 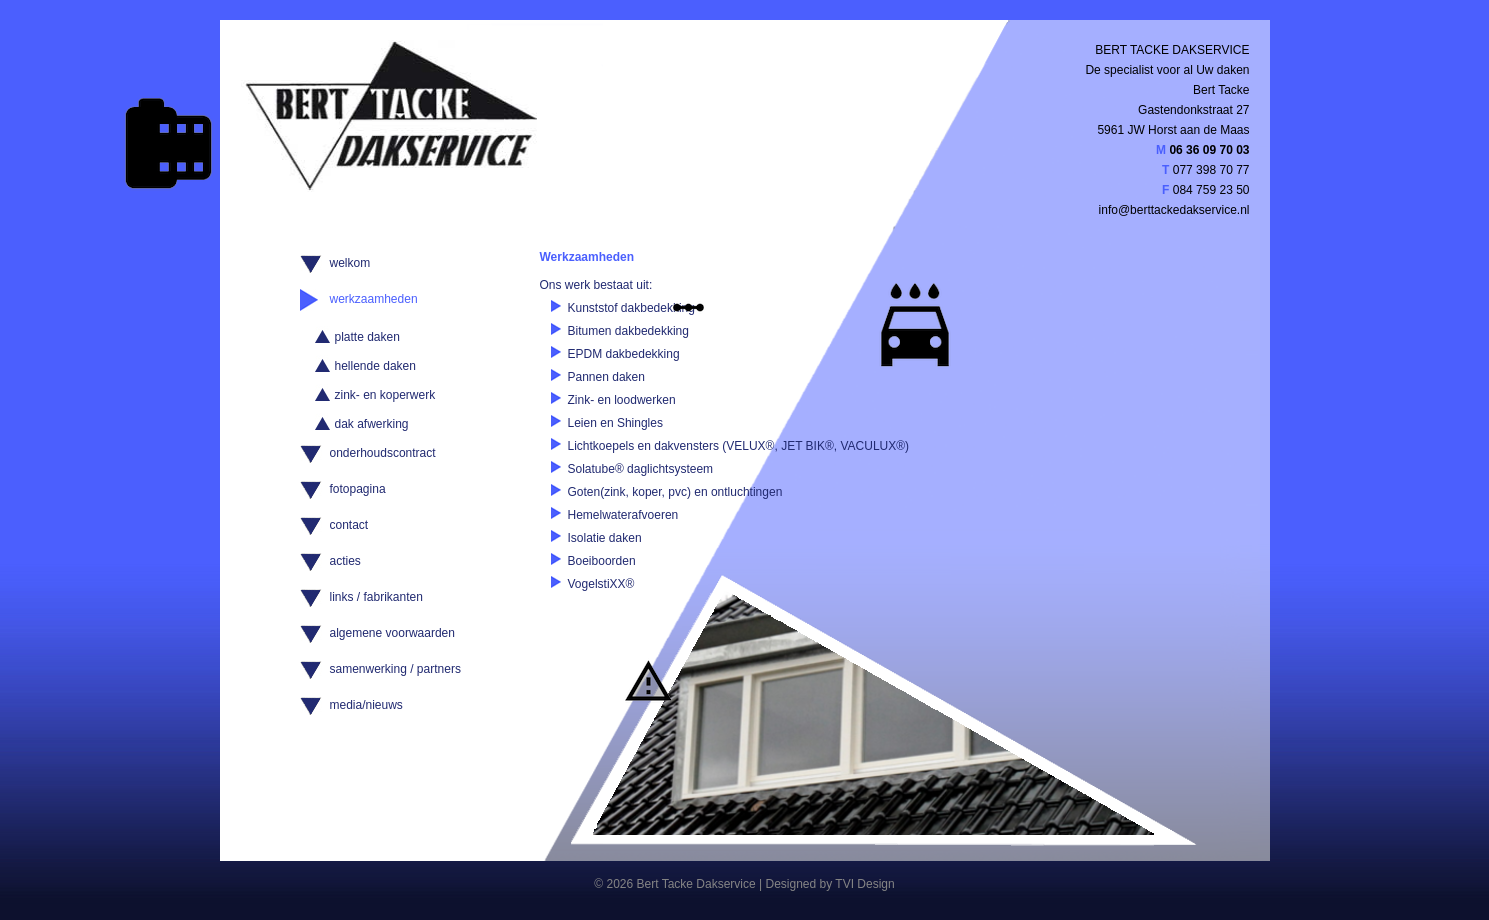 I want to click on indicates a warning or potential issue, so click(x=648, y=681).